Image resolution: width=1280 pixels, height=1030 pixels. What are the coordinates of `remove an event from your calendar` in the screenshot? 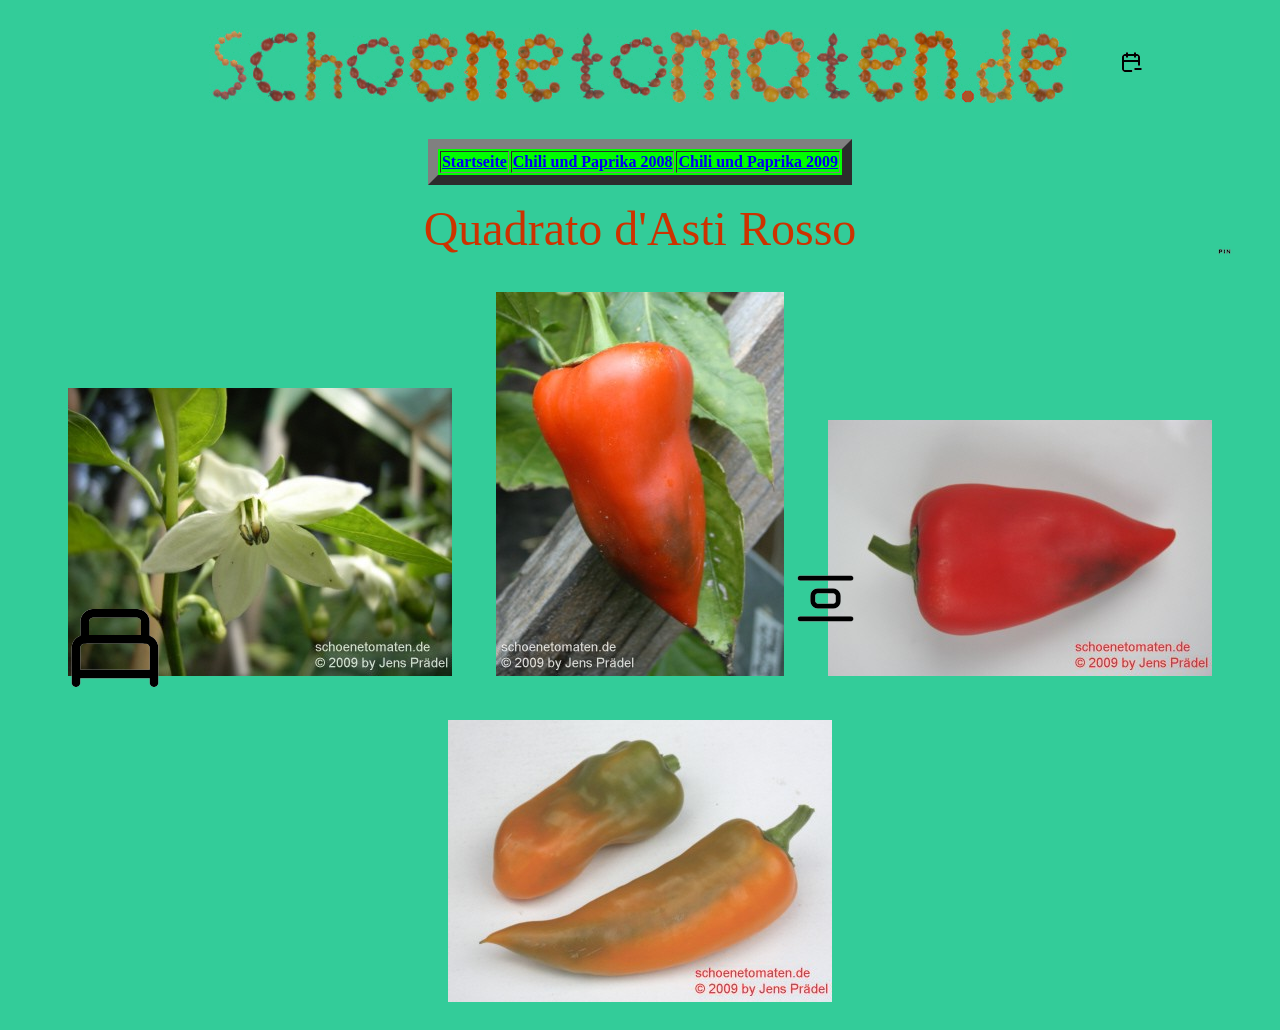 It's located at (1131, 62).